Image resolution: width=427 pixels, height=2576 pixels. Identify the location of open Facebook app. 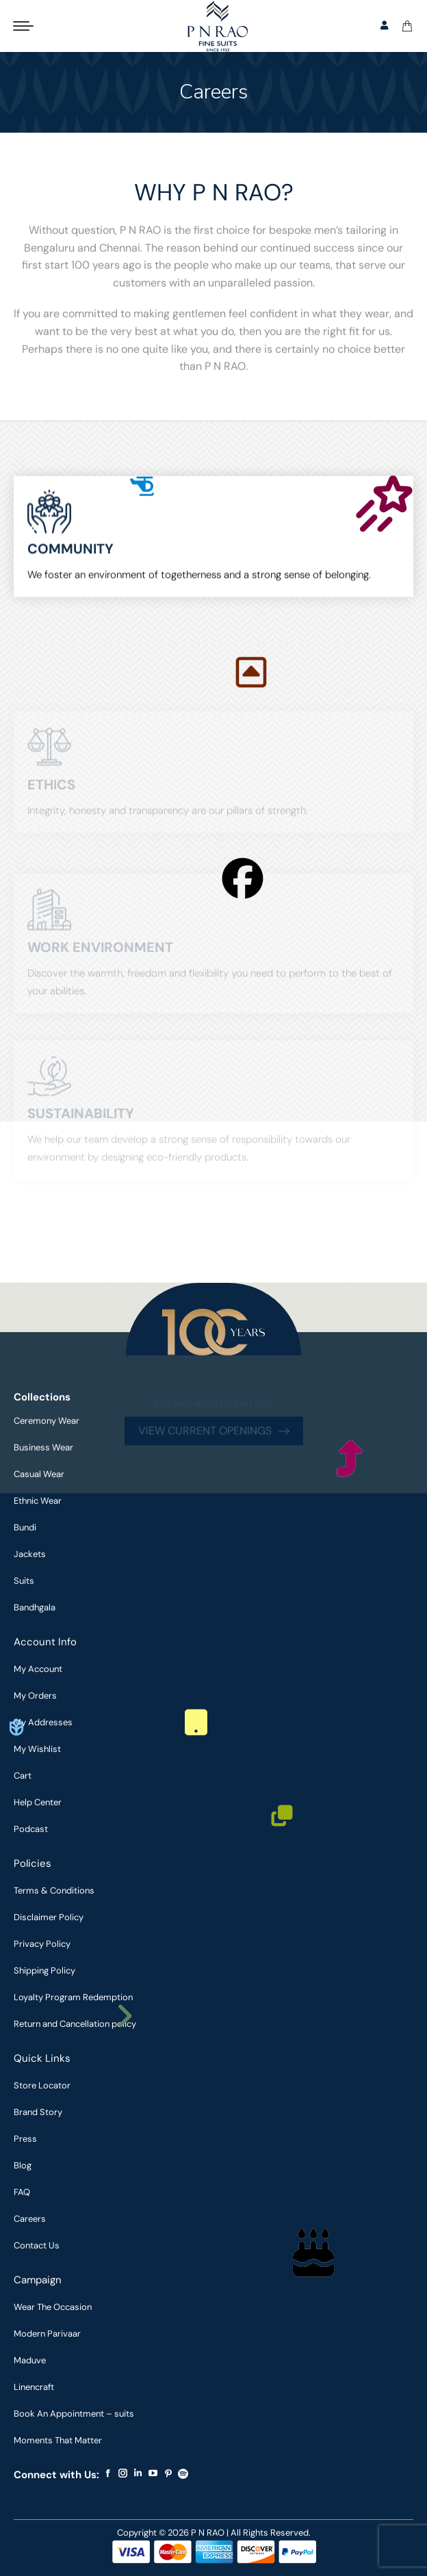
(242, 878).